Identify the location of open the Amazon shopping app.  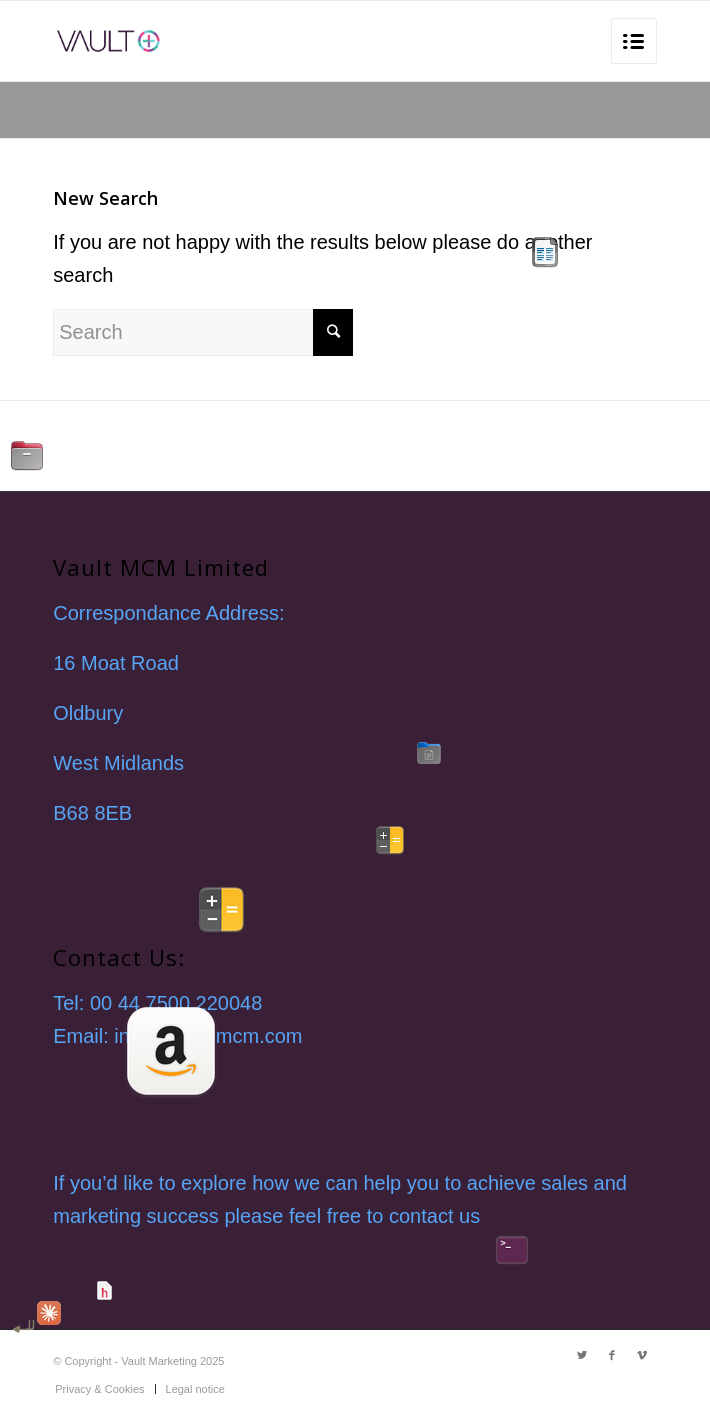
(171, 1051).